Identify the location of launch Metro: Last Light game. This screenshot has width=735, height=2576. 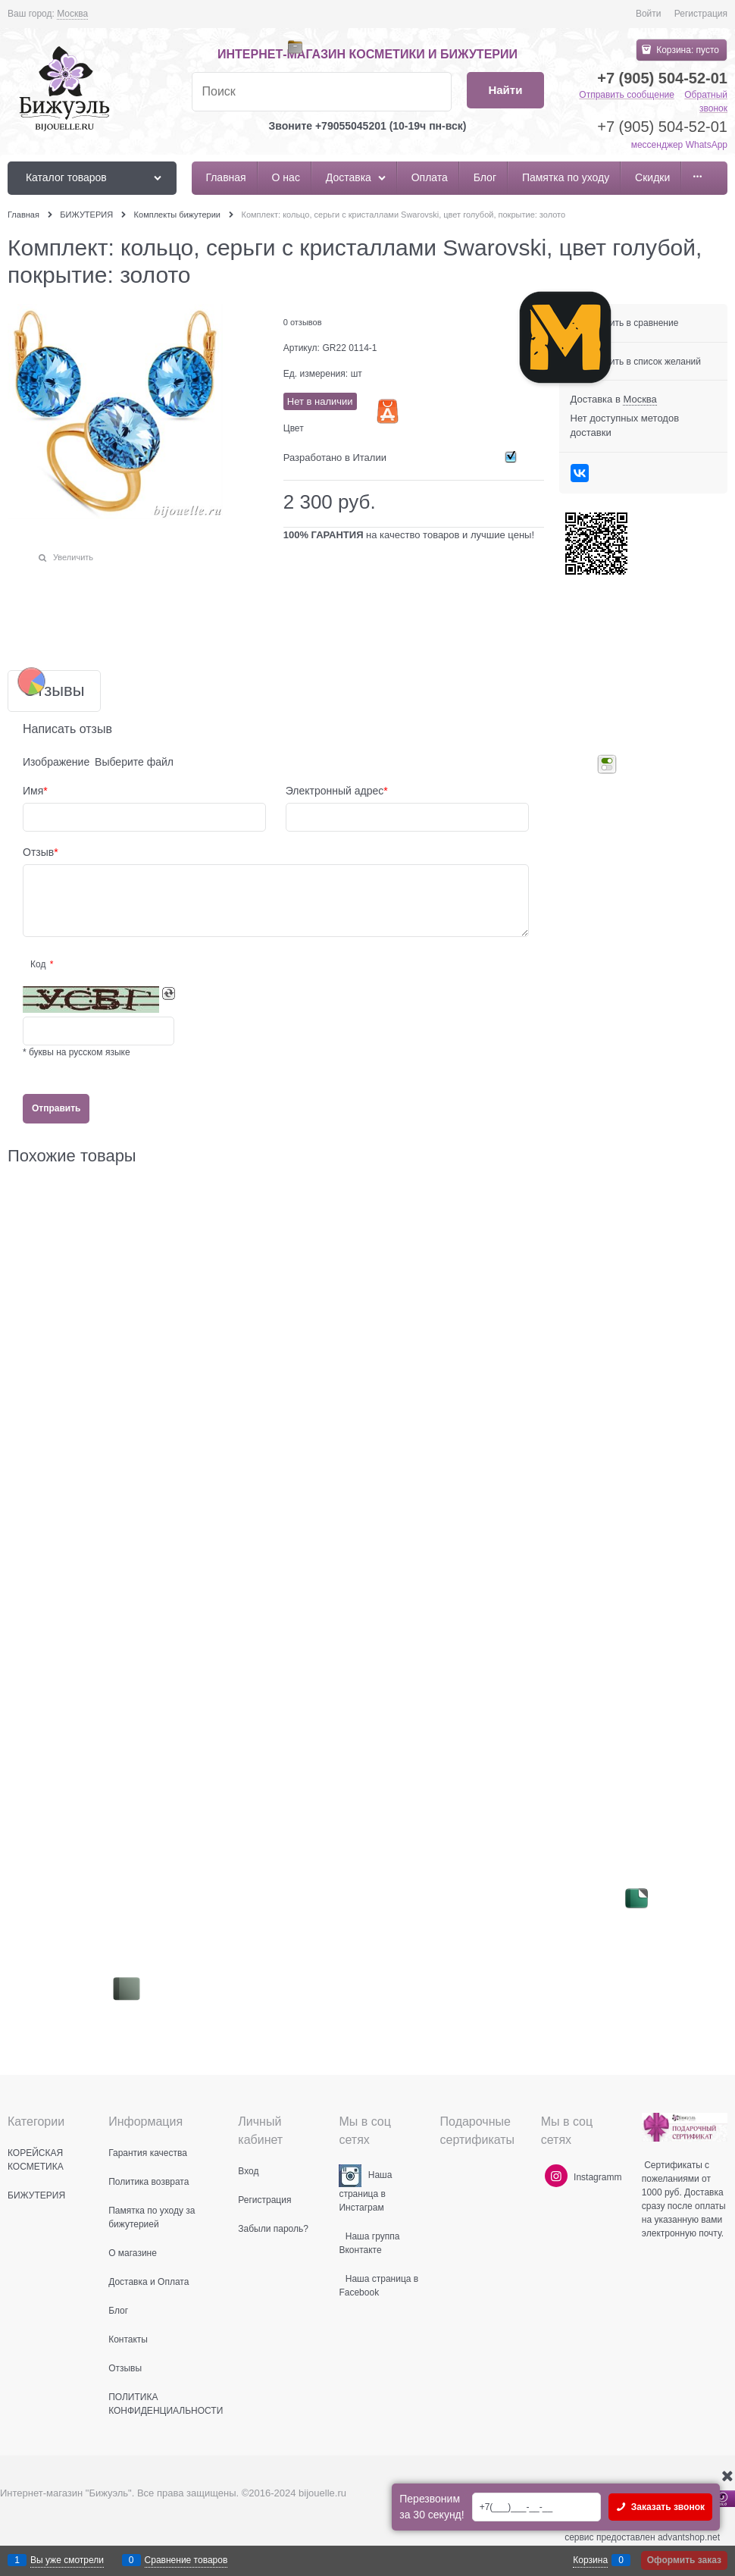
(565, 337).